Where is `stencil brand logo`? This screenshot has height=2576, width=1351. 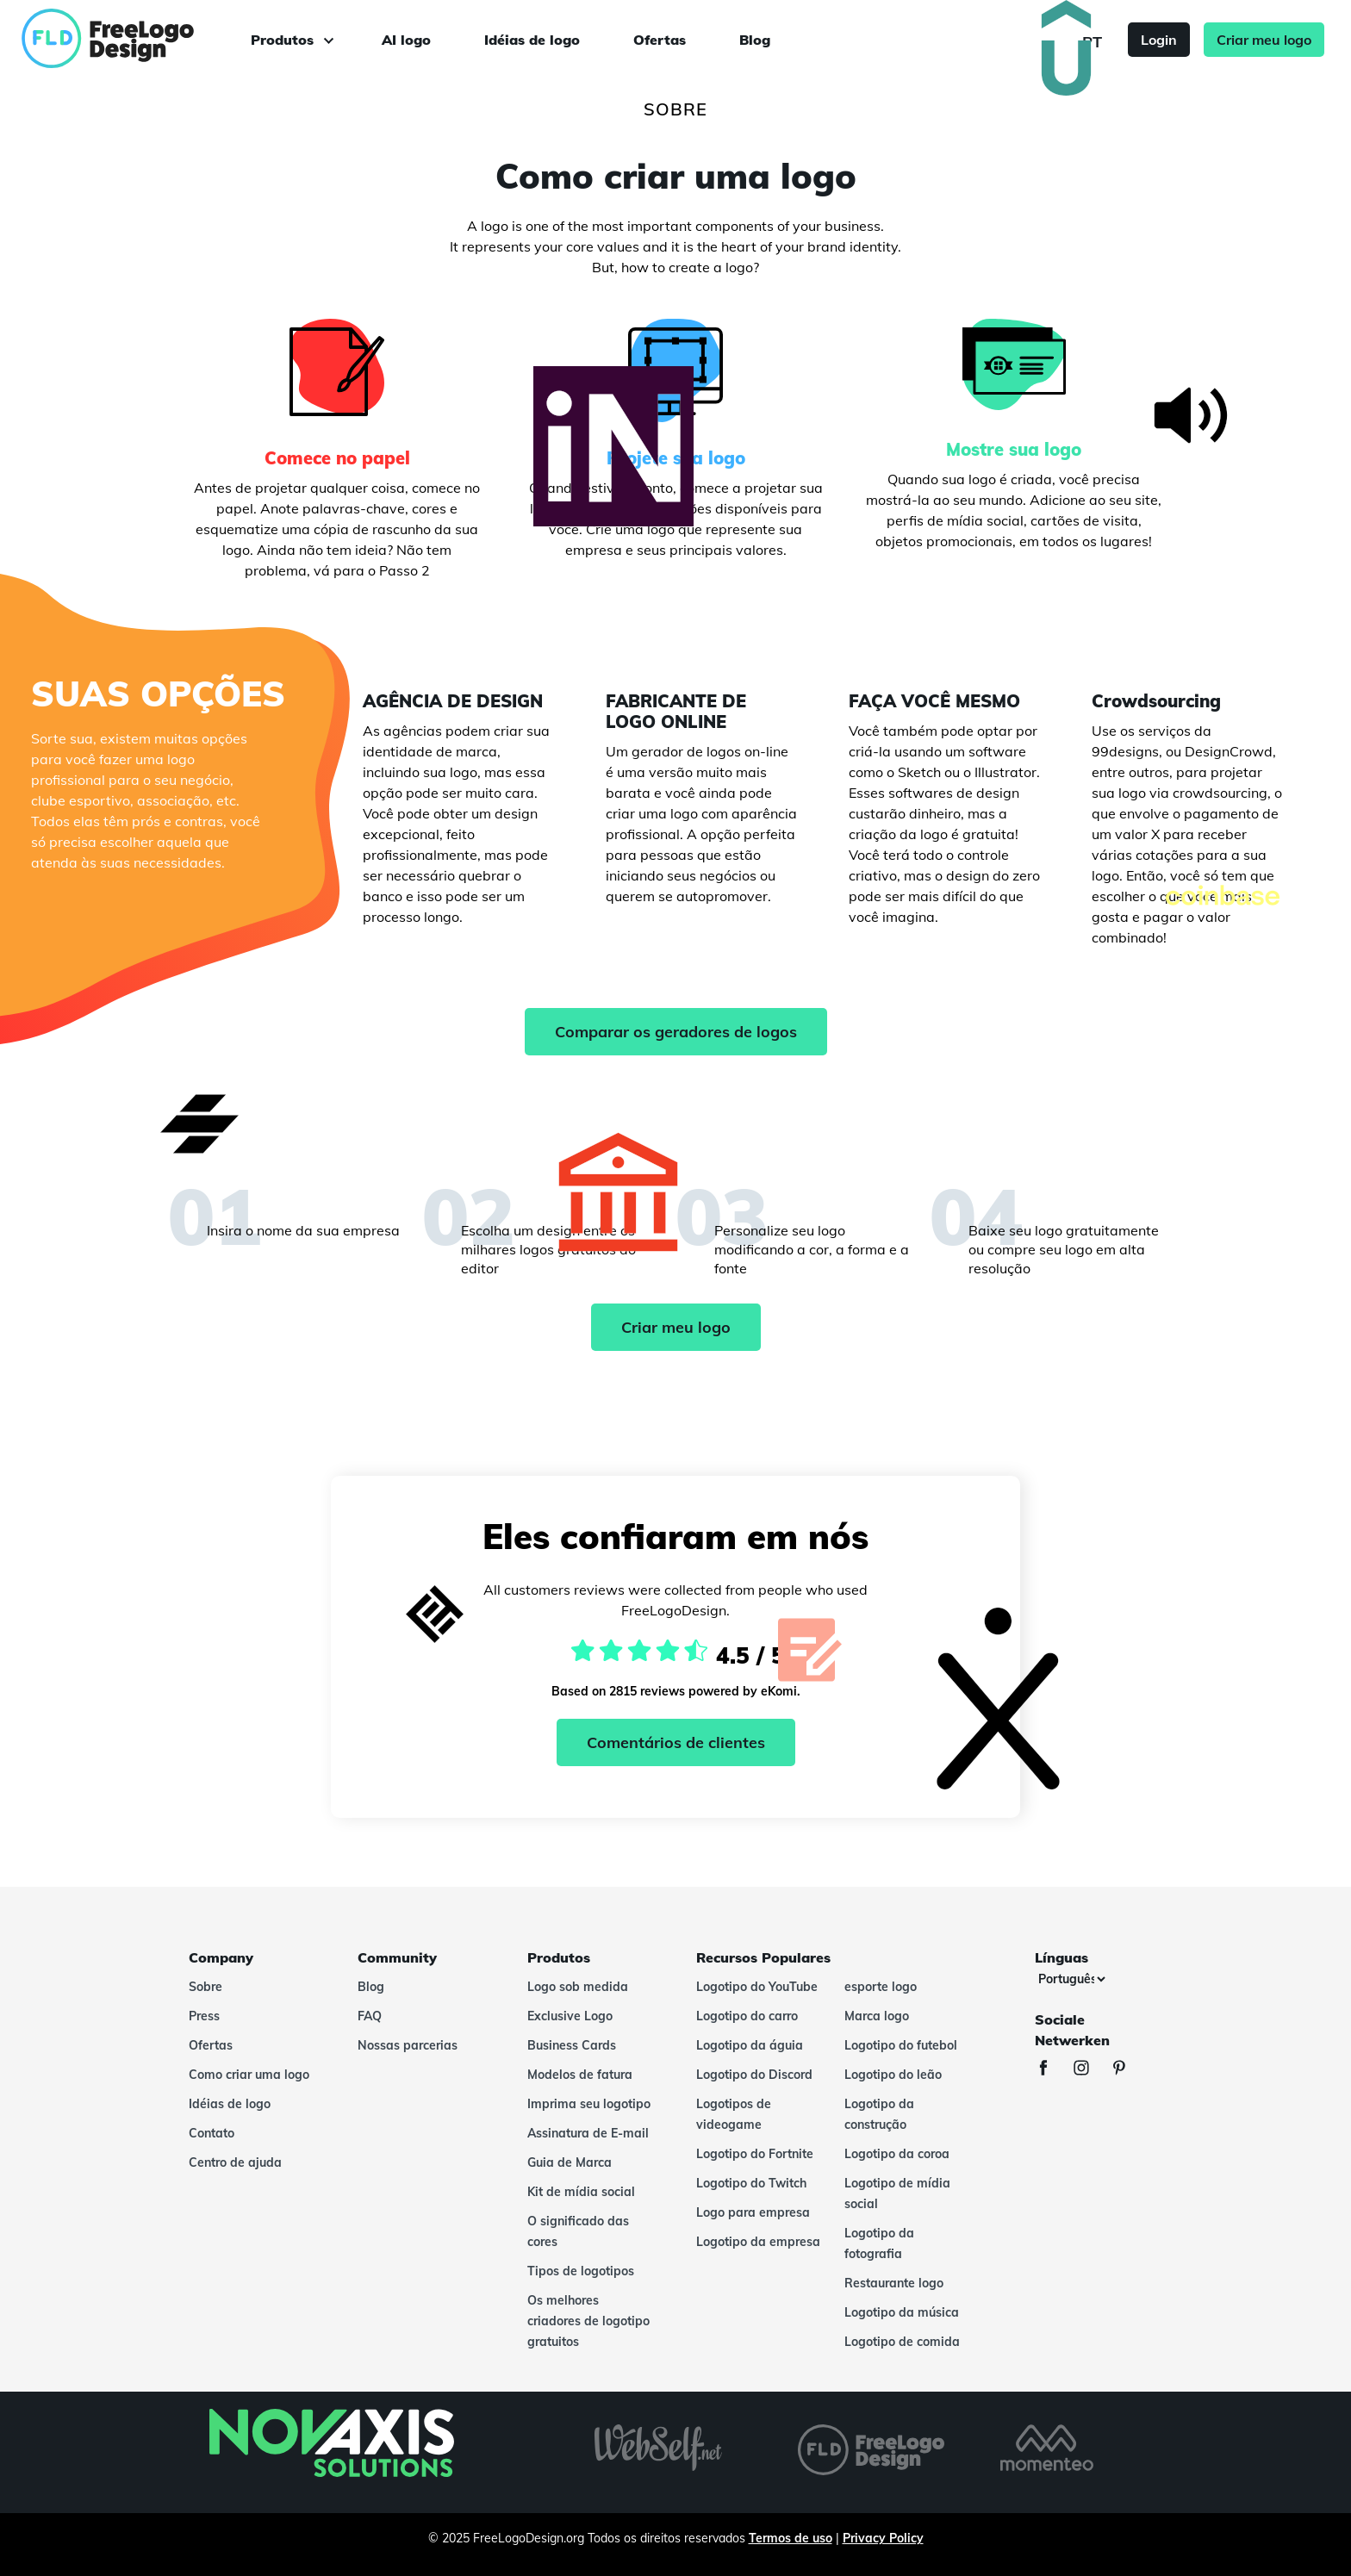
stencil brand logo is located at coordinates (199, 1123).